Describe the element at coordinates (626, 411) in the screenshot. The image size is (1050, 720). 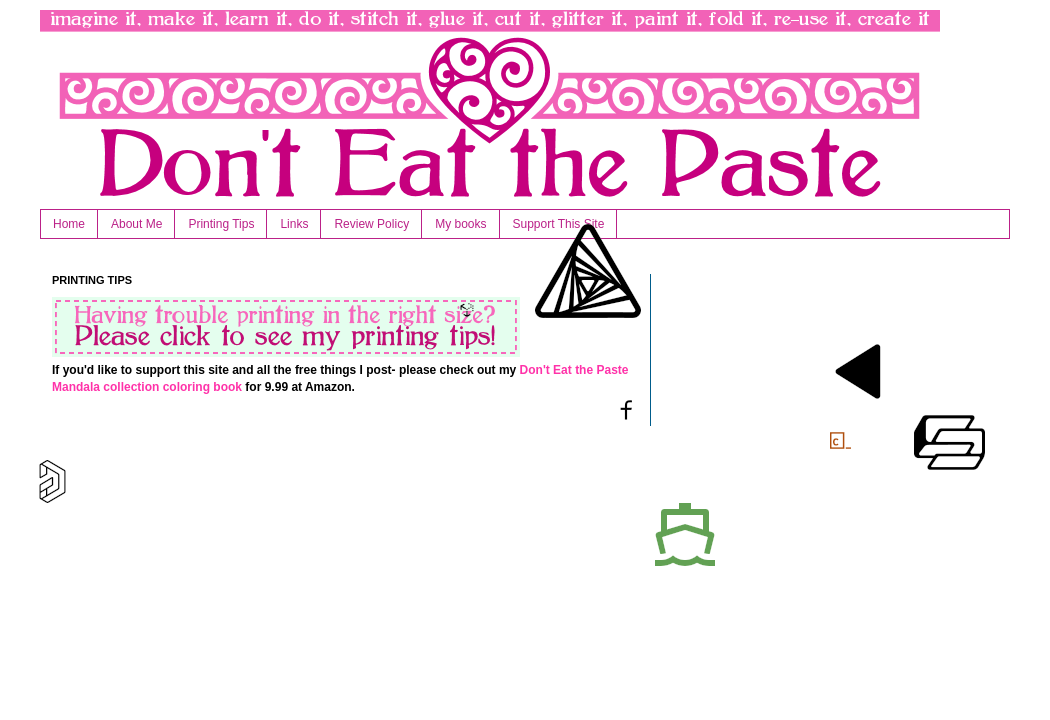
I see `open Facebook app` at that location.